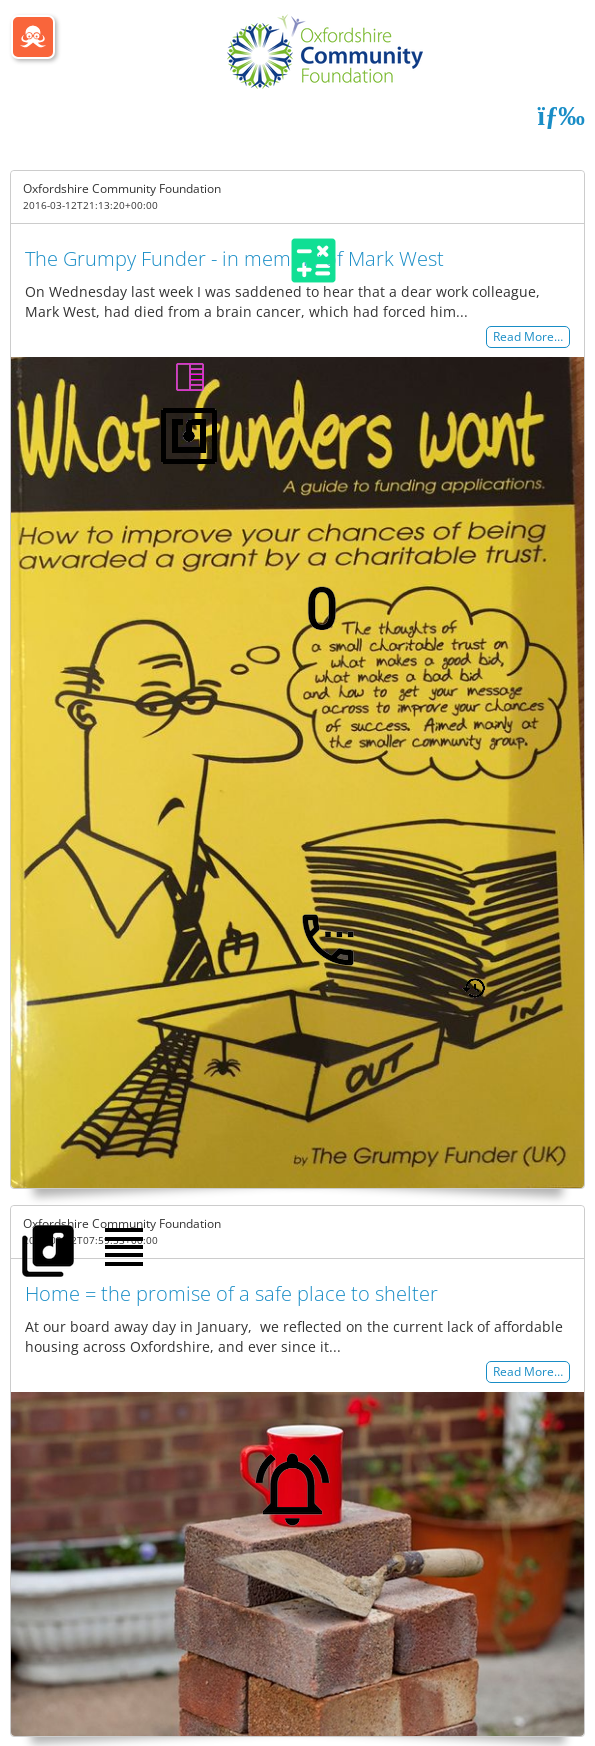 Image resolution: width=595 pixels, height=1746 pixels. I want to click on enable NFC for contactless payments or transfers, so click(189, 436).